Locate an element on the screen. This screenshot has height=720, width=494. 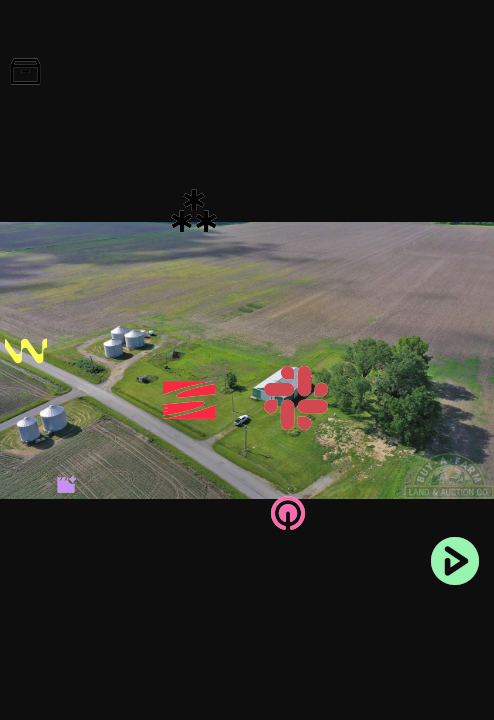
archive items or documents is located at coordinates (25, 71).